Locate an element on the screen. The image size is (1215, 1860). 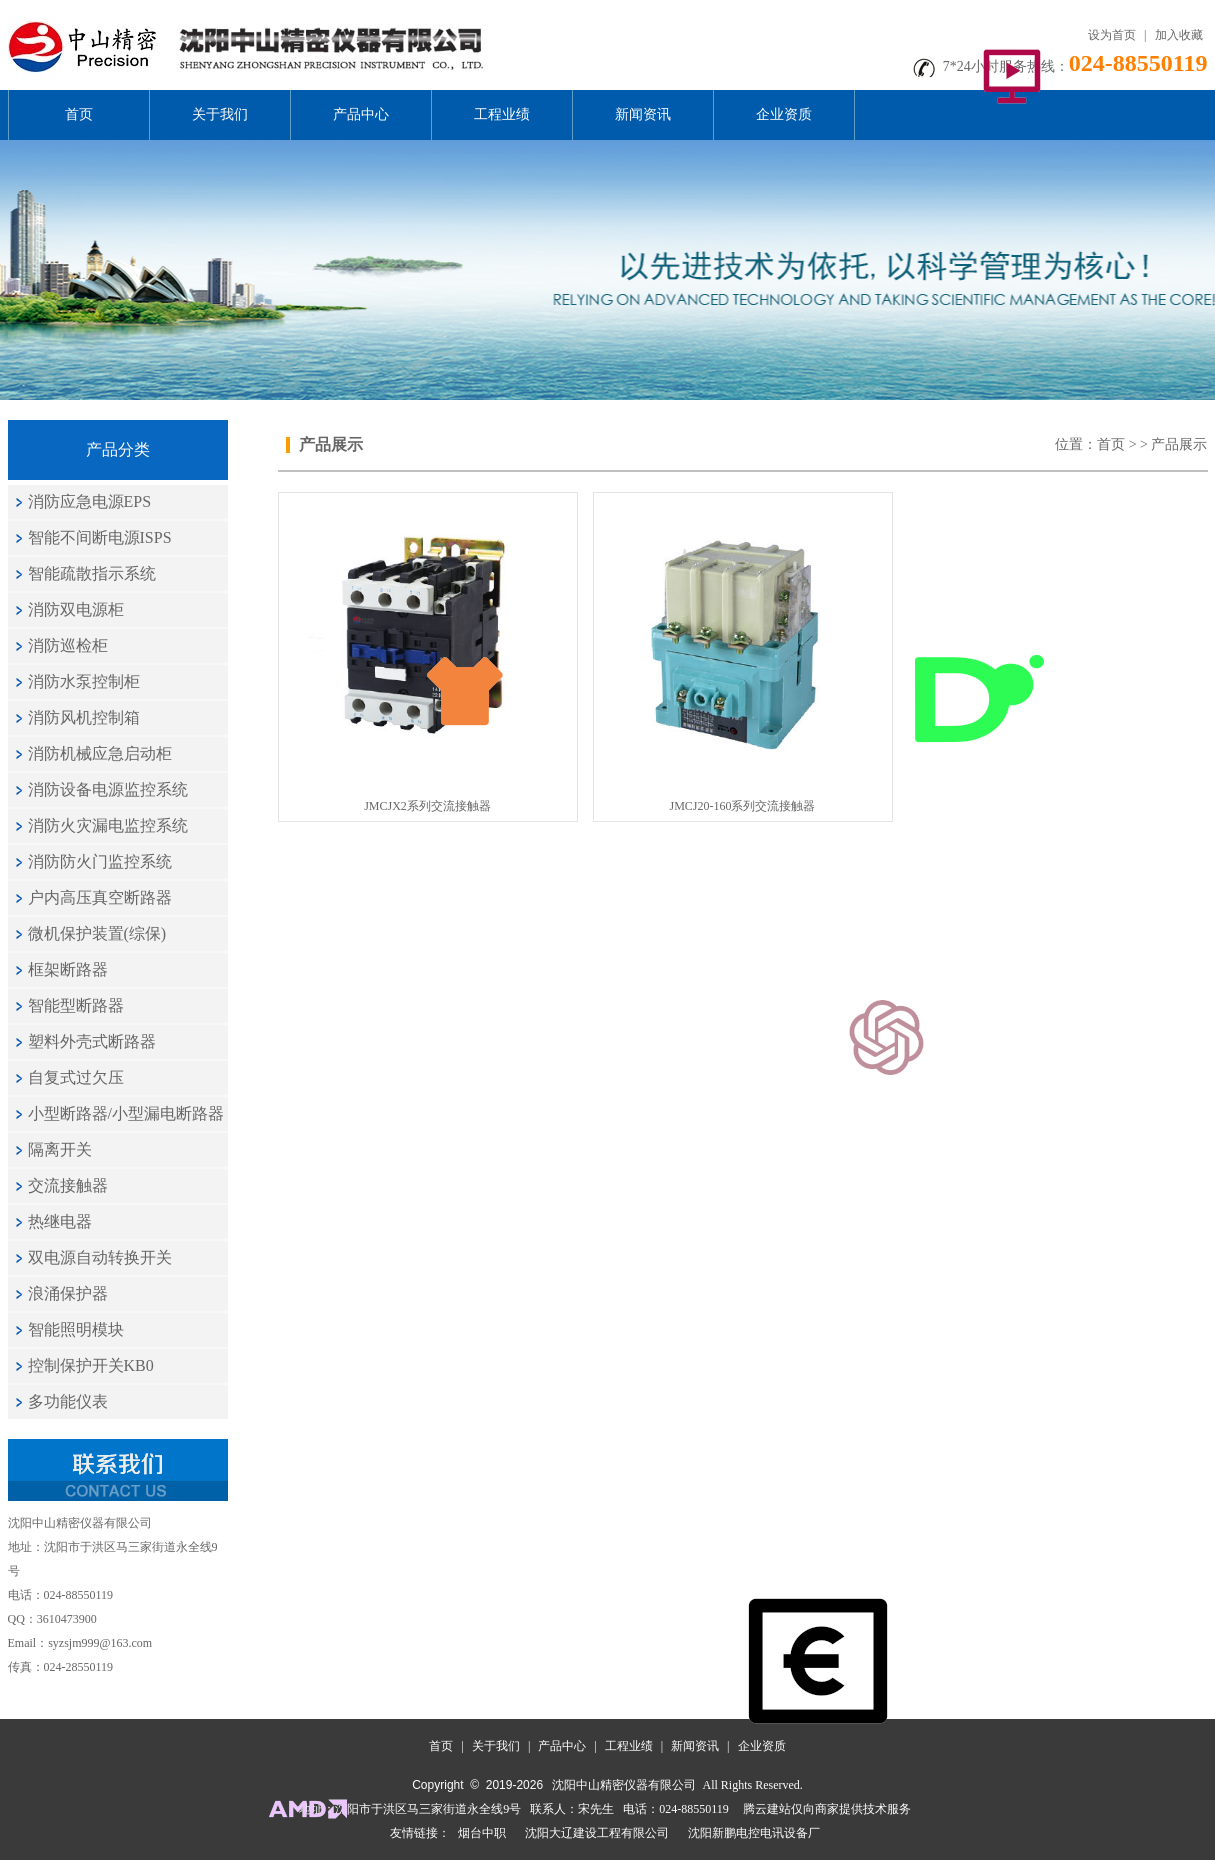
AMD brand logo is located at coordinates (308, 1809).